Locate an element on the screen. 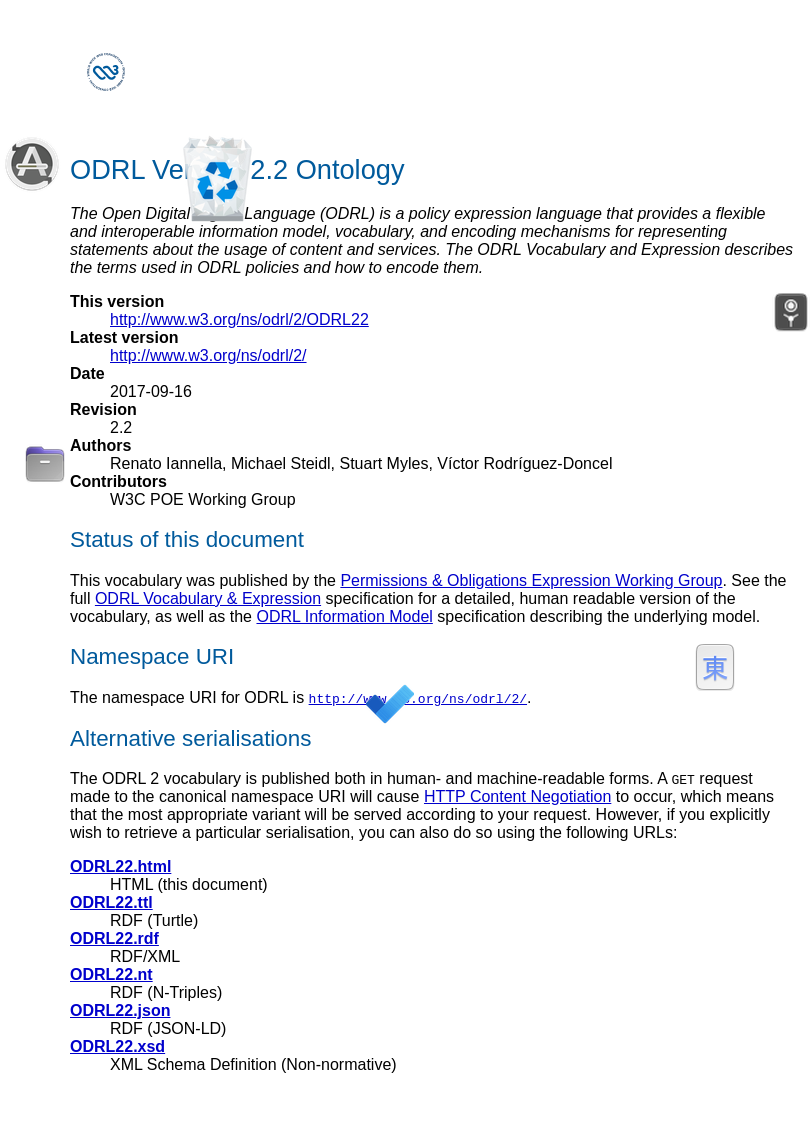 The height and width of the screenshot is (1122, 811). open the tasks app is located at coordinates (390, 704).